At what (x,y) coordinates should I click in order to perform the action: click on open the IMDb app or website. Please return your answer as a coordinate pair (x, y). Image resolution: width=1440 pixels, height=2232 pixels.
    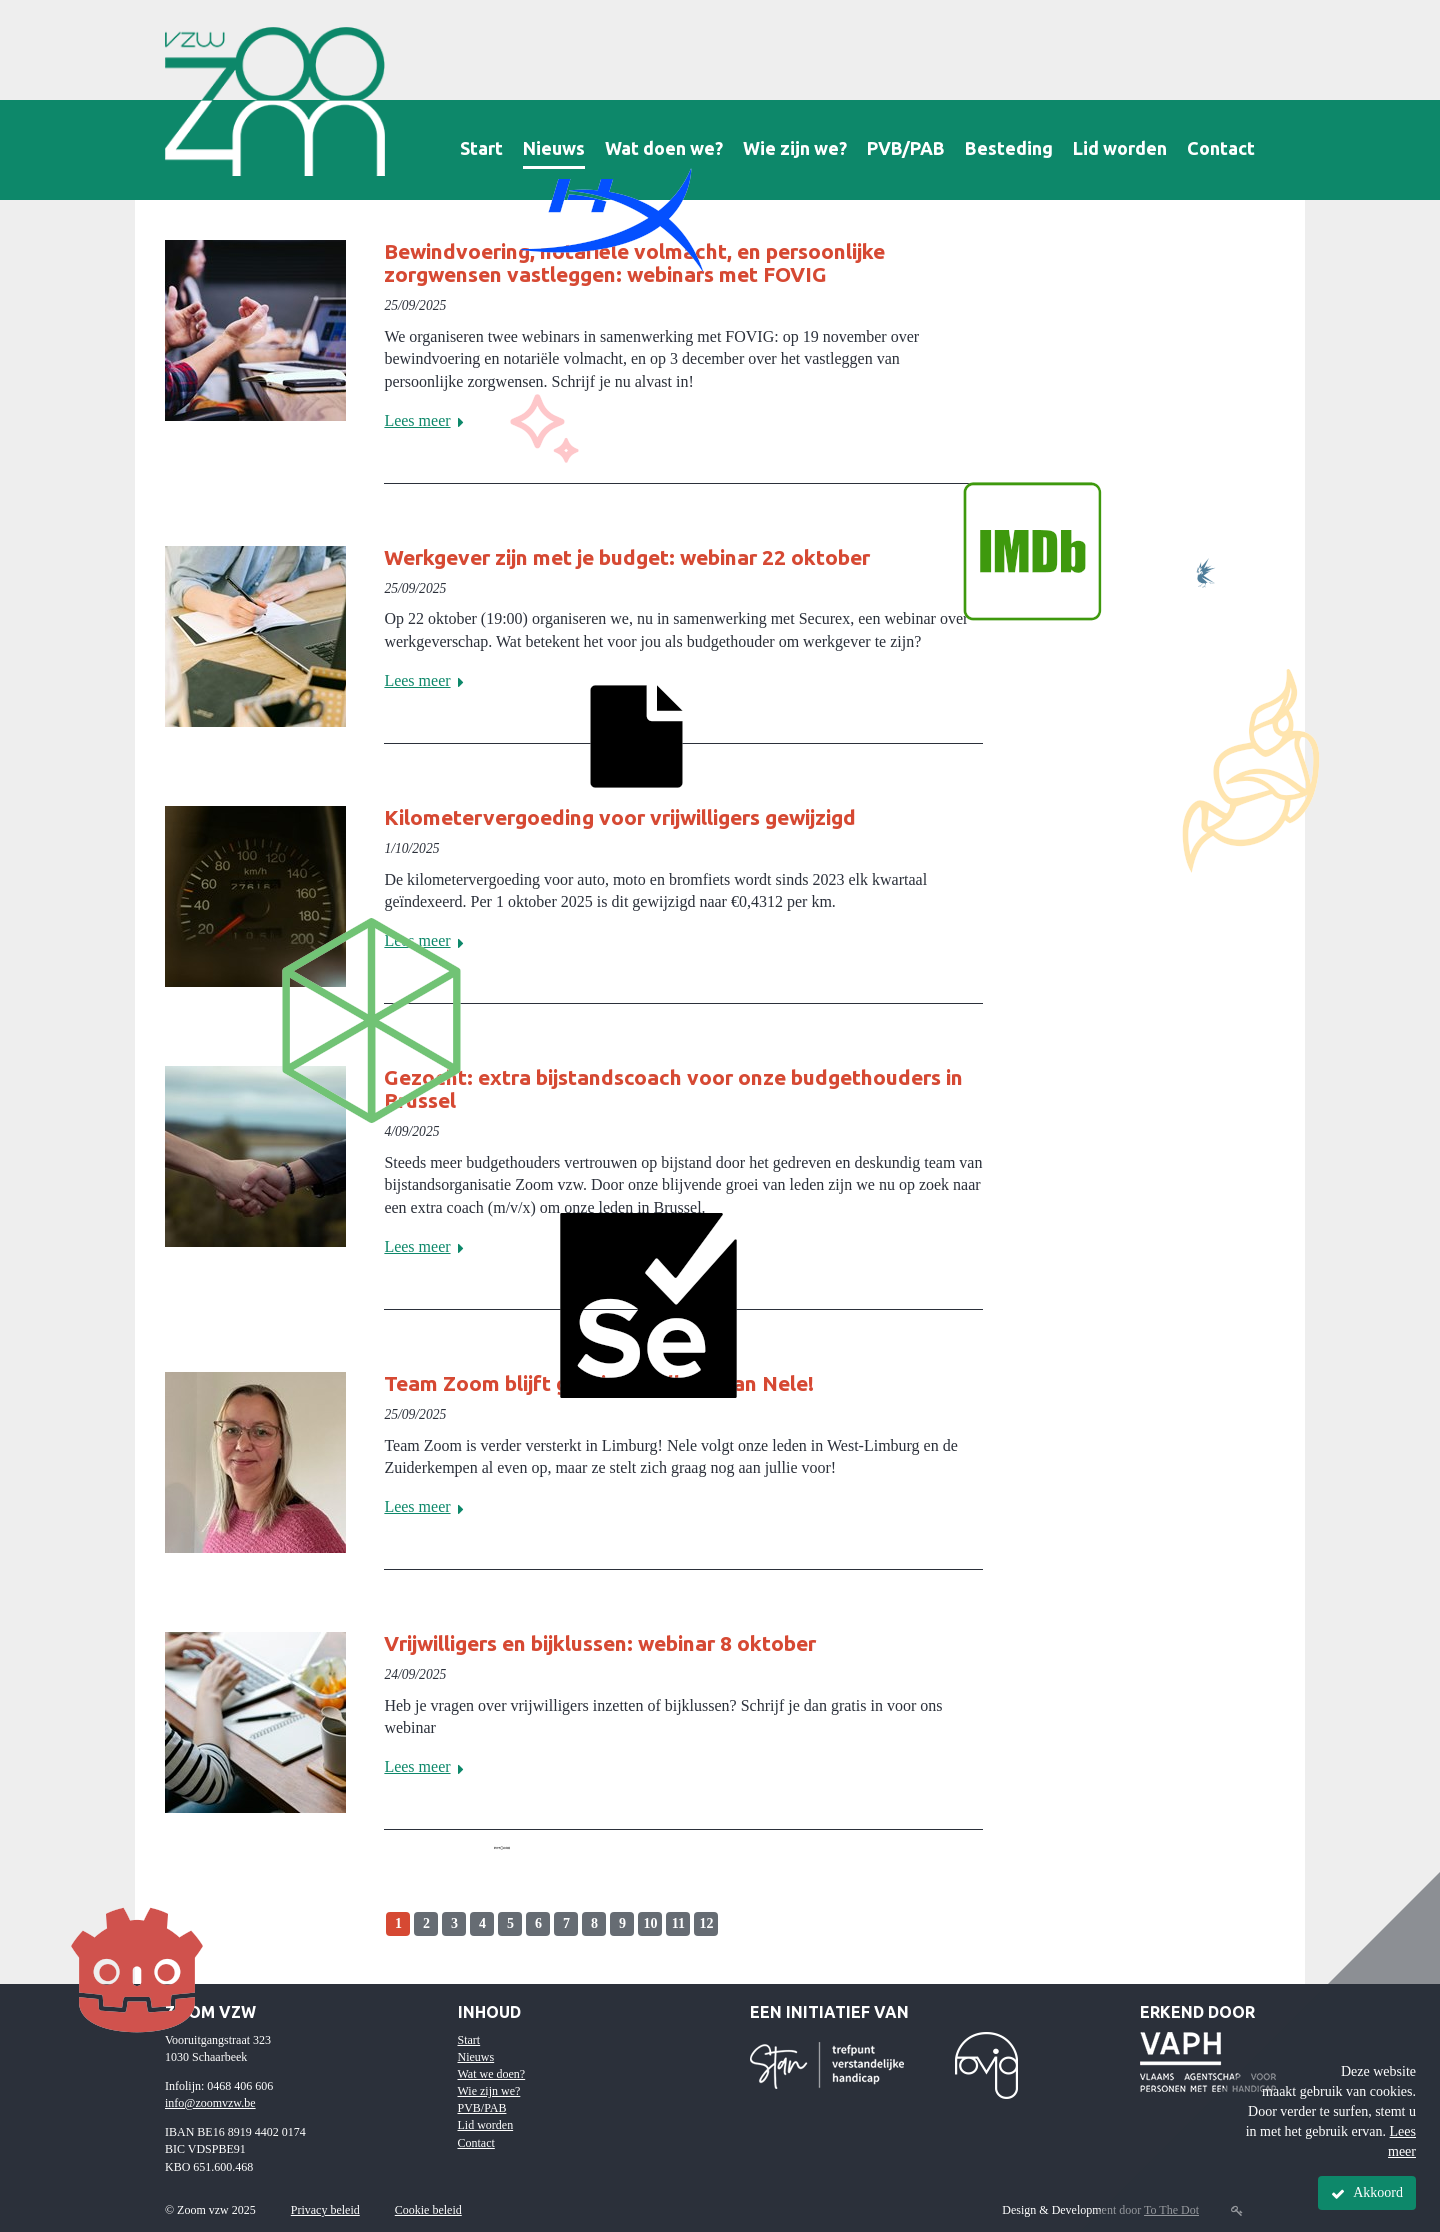
    Looking at the image, I should click on (1032, 551).